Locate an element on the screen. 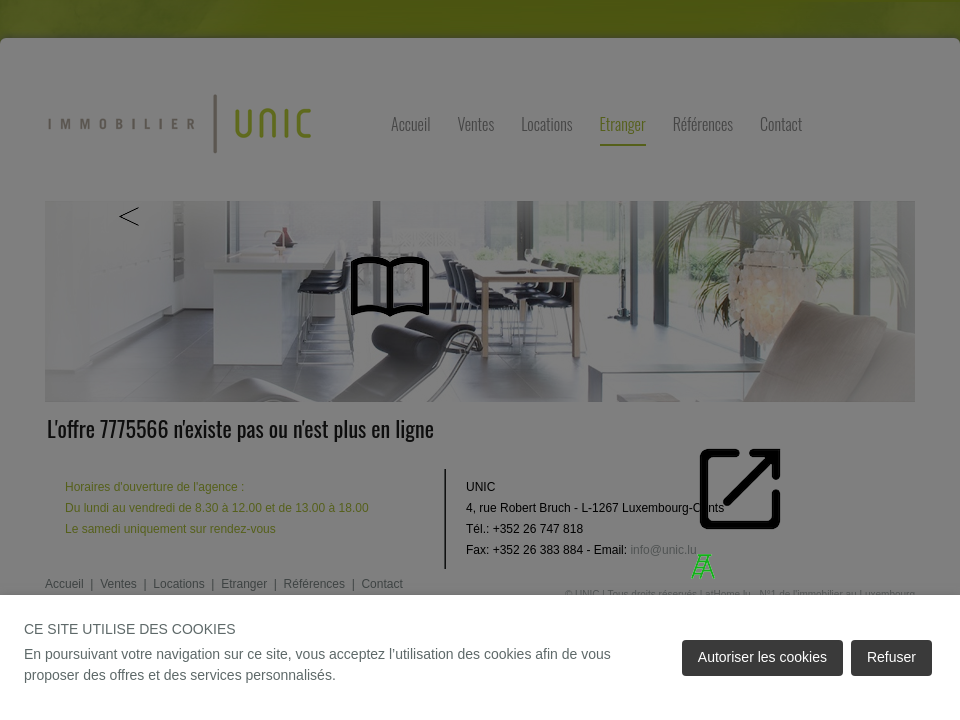 The width and height of the screenshot is (960, 720). go back to the previous screen is located at coordinates (129, 216).